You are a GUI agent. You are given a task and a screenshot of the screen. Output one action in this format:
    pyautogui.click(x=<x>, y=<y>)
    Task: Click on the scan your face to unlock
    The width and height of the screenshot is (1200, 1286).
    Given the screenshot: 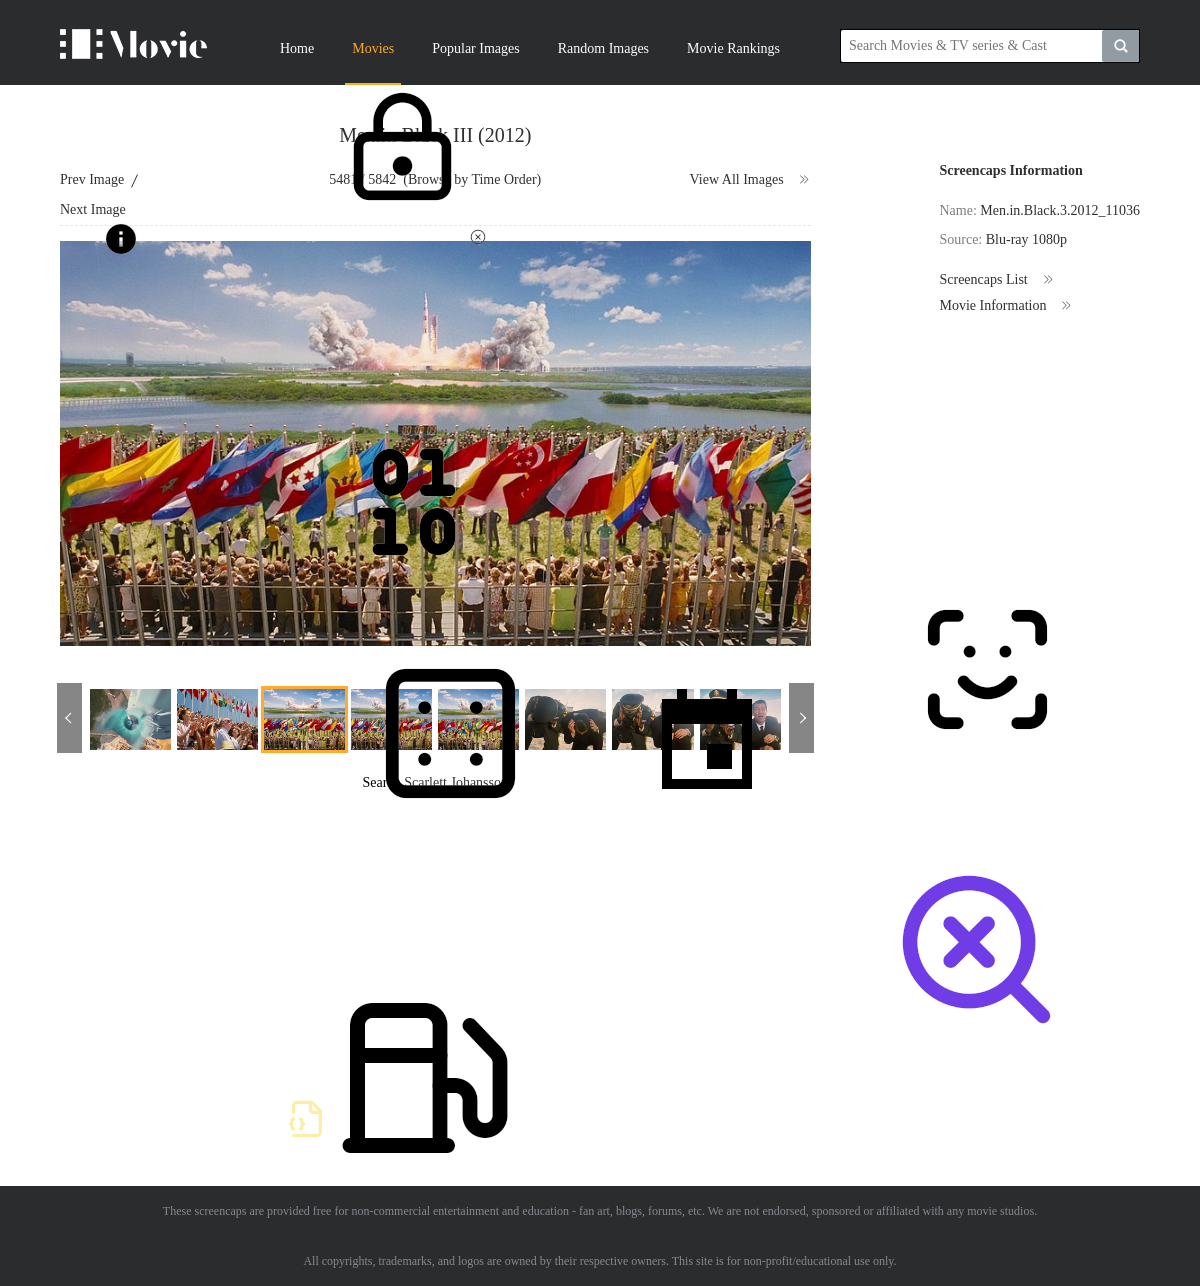 What is the action you would take?
    pyautogui.click(x=987, y=669)
    